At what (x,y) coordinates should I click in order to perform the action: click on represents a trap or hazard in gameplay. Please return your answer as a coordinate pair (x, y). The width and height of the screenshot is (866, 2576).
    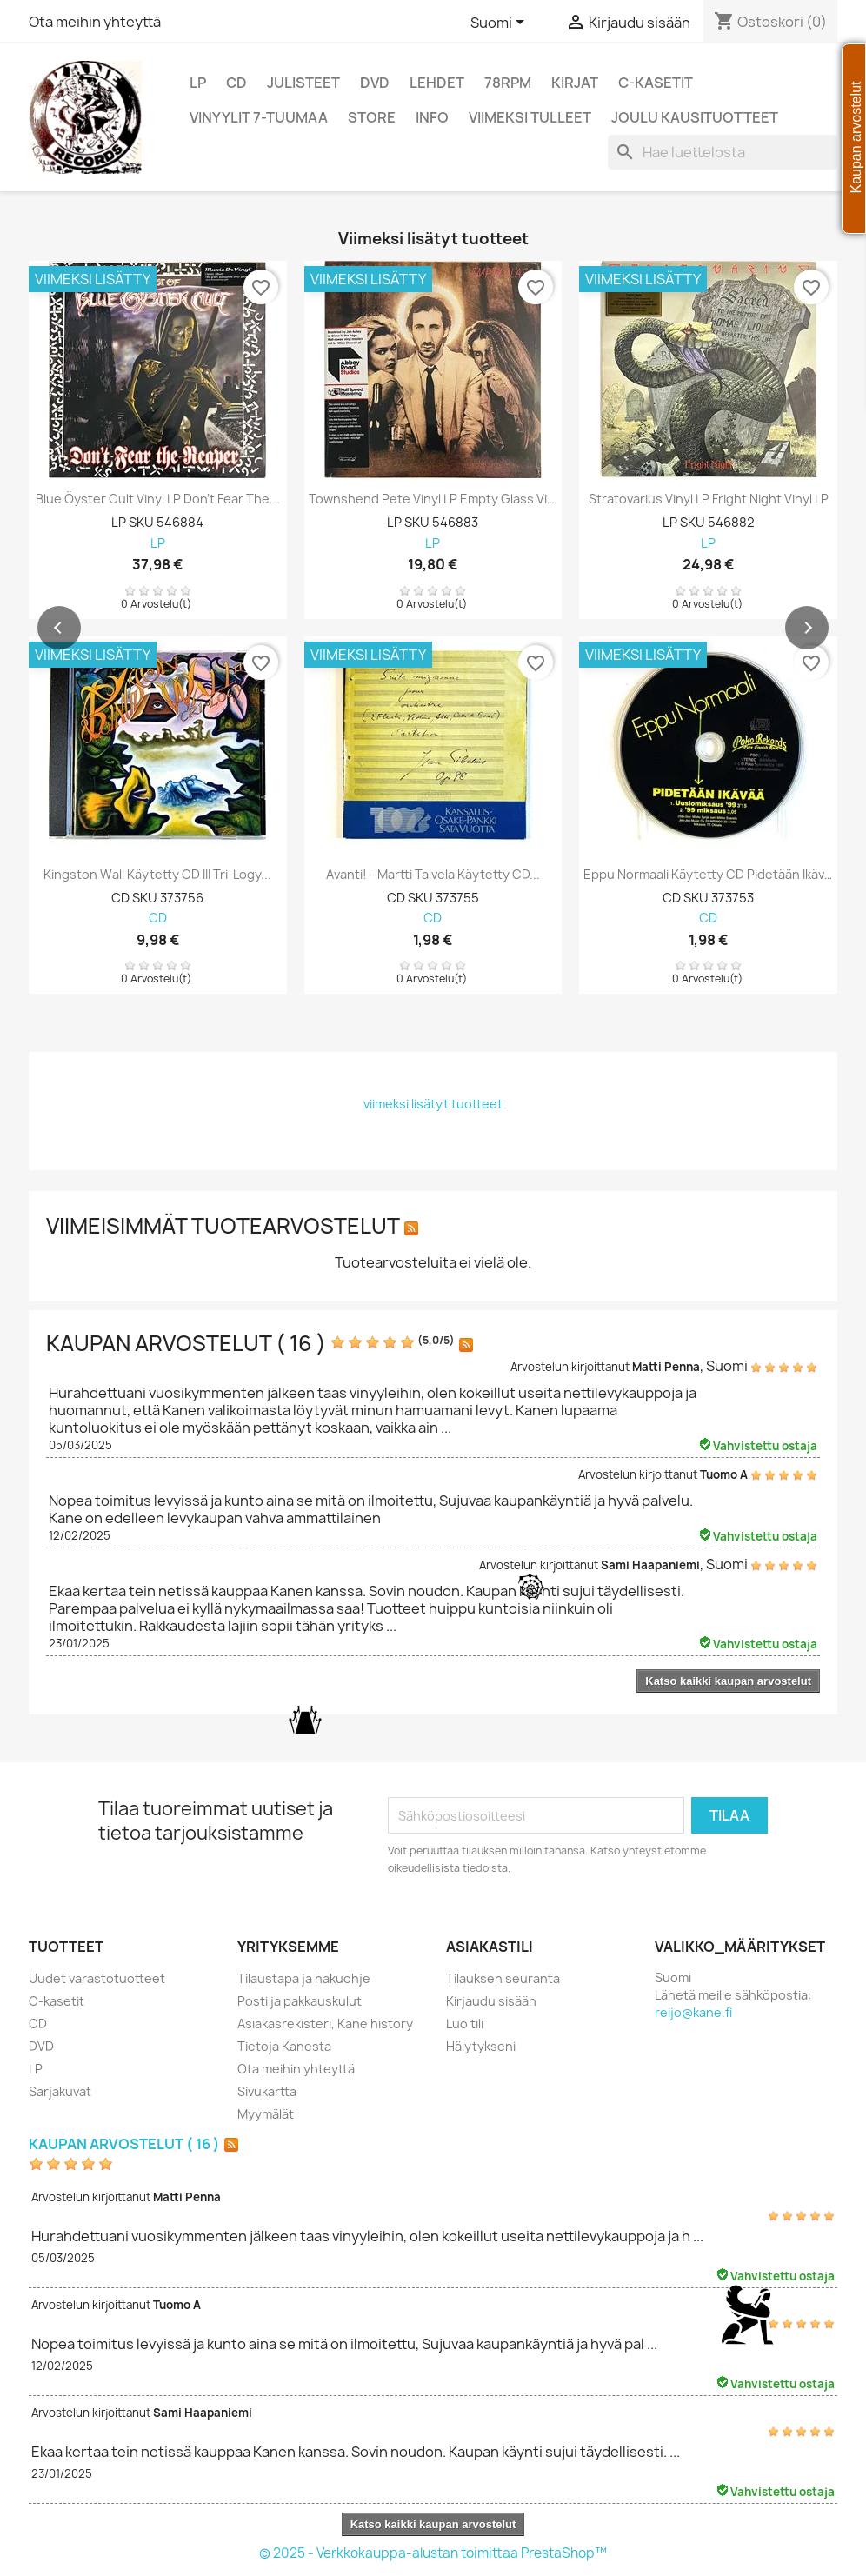
    Looking at the image, I should click on (531, 1587).